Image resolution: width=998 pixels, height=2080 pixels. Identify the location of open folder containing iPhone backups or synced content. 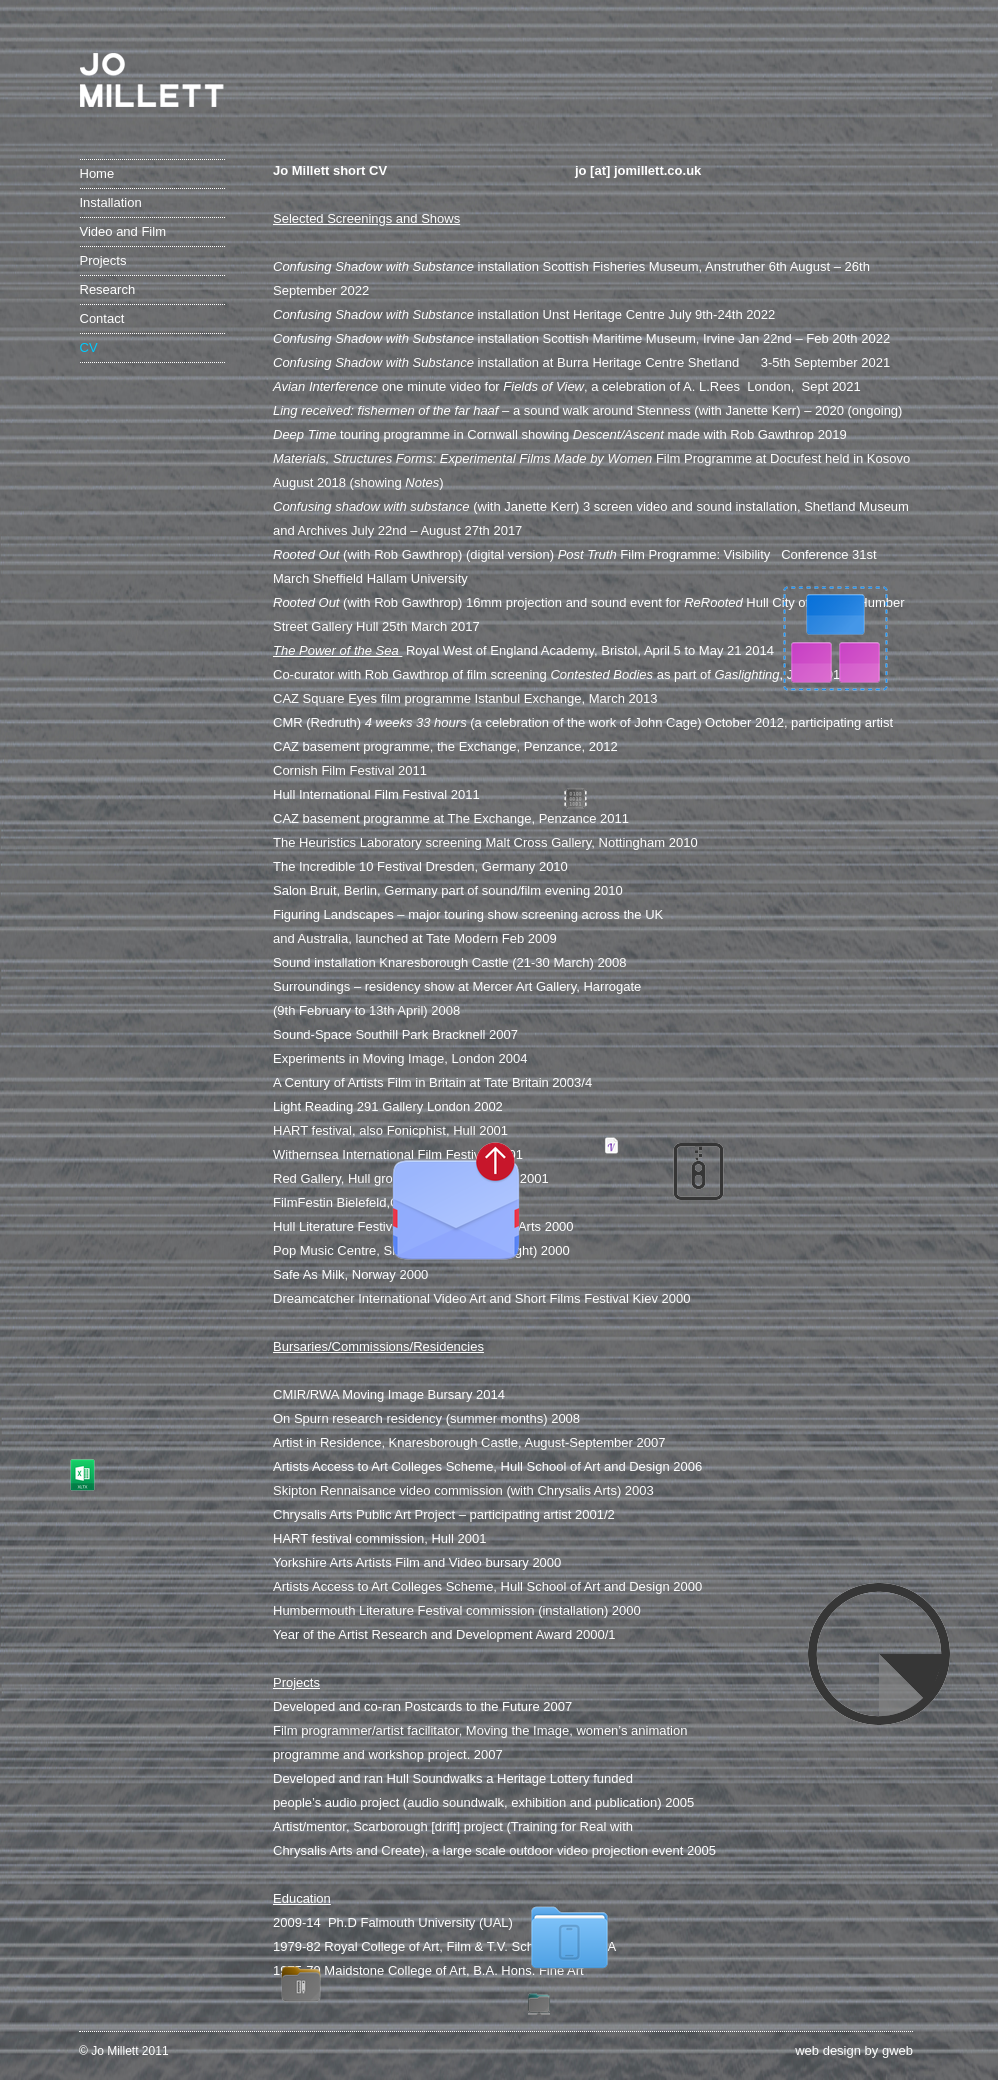
(569, 1937).